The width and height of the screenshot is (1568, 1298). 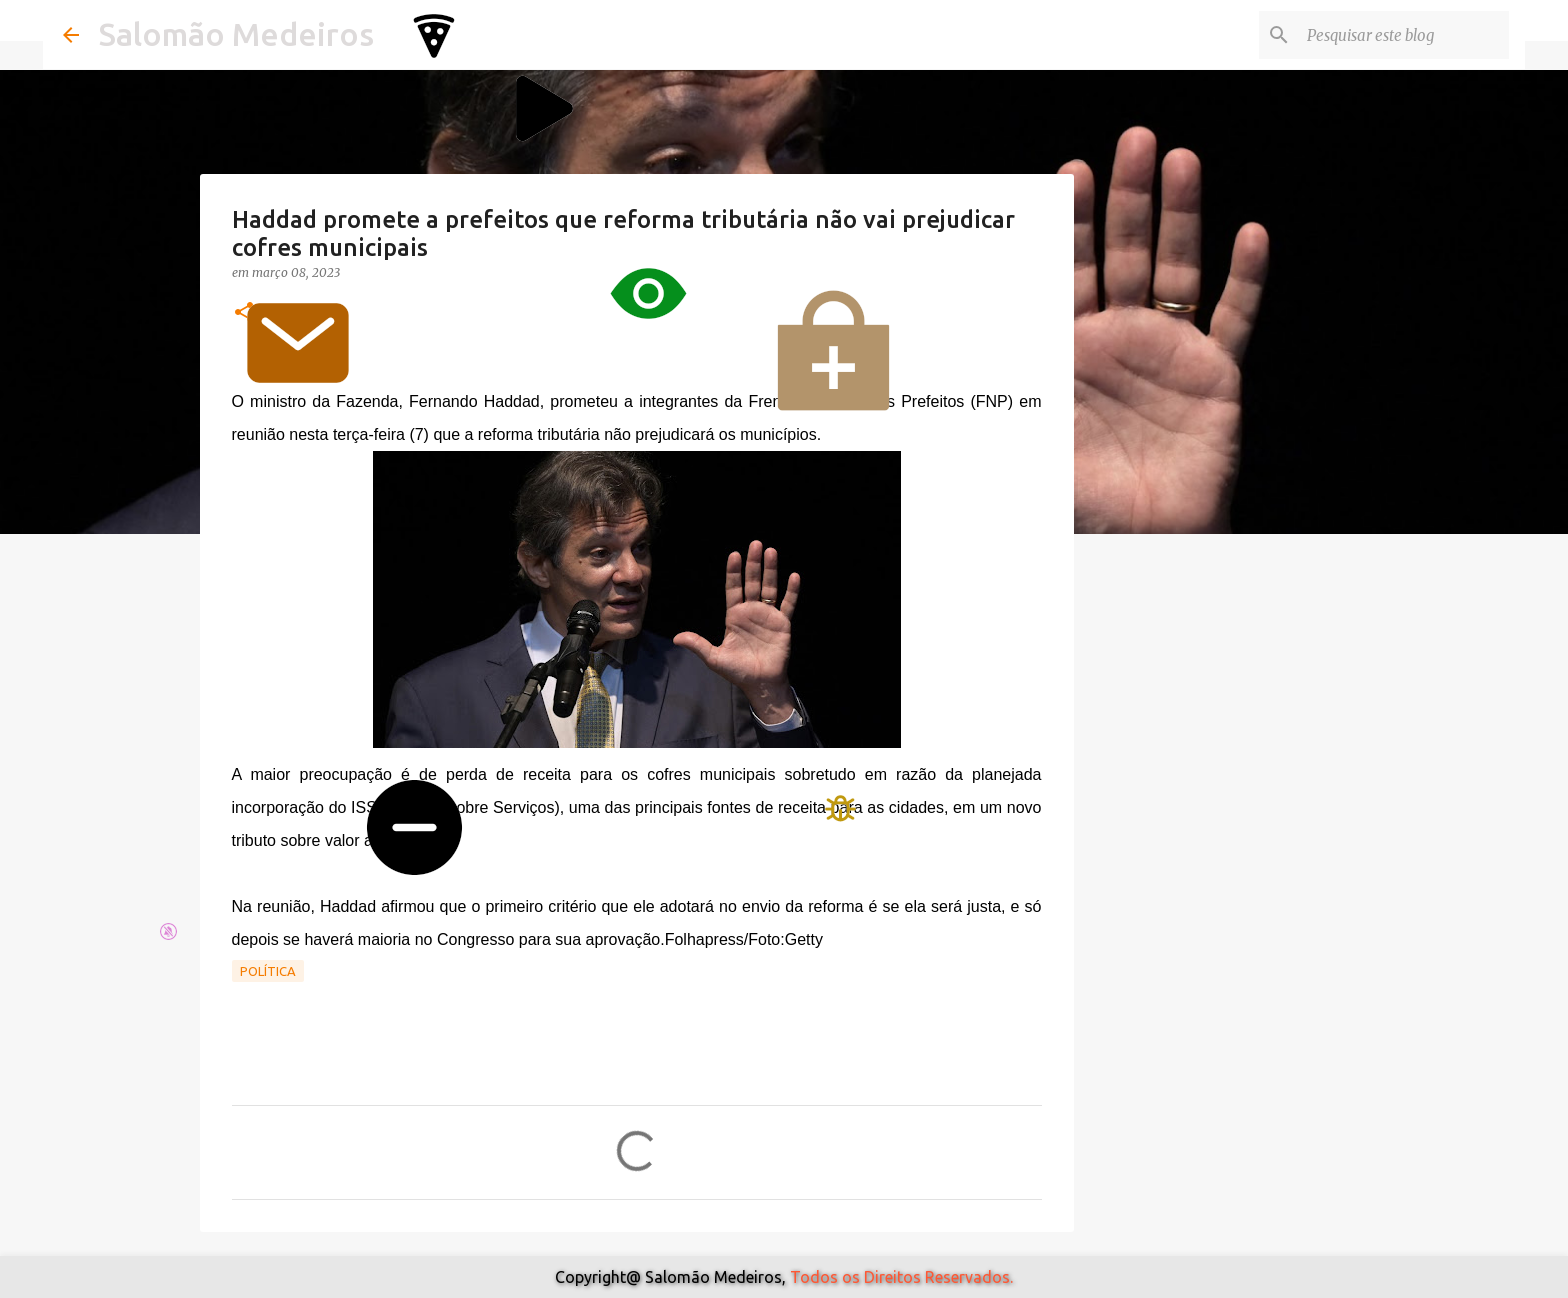 What do you see at coordinates (434, 36) in the screenshot?
I see `browse food delivery options` at bounding box center [434, 36].